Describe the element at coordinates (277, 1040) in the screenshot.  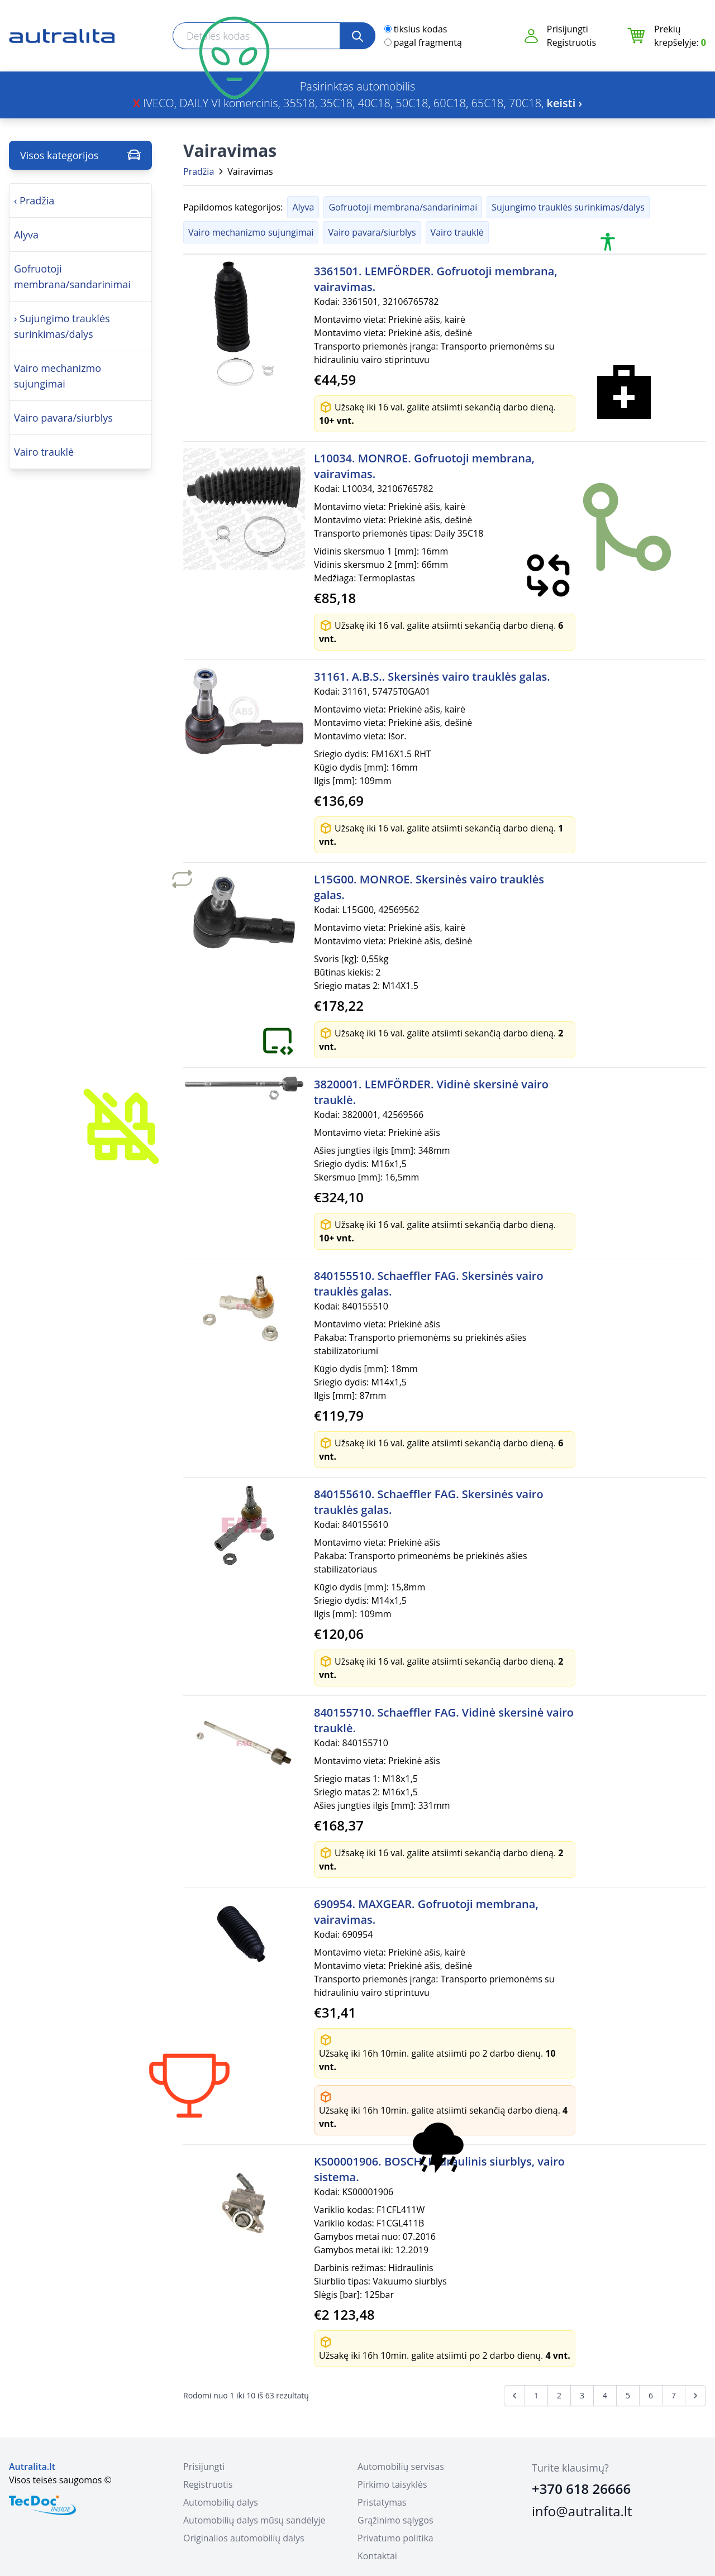
I see `open code editor on tablet device` at that location.